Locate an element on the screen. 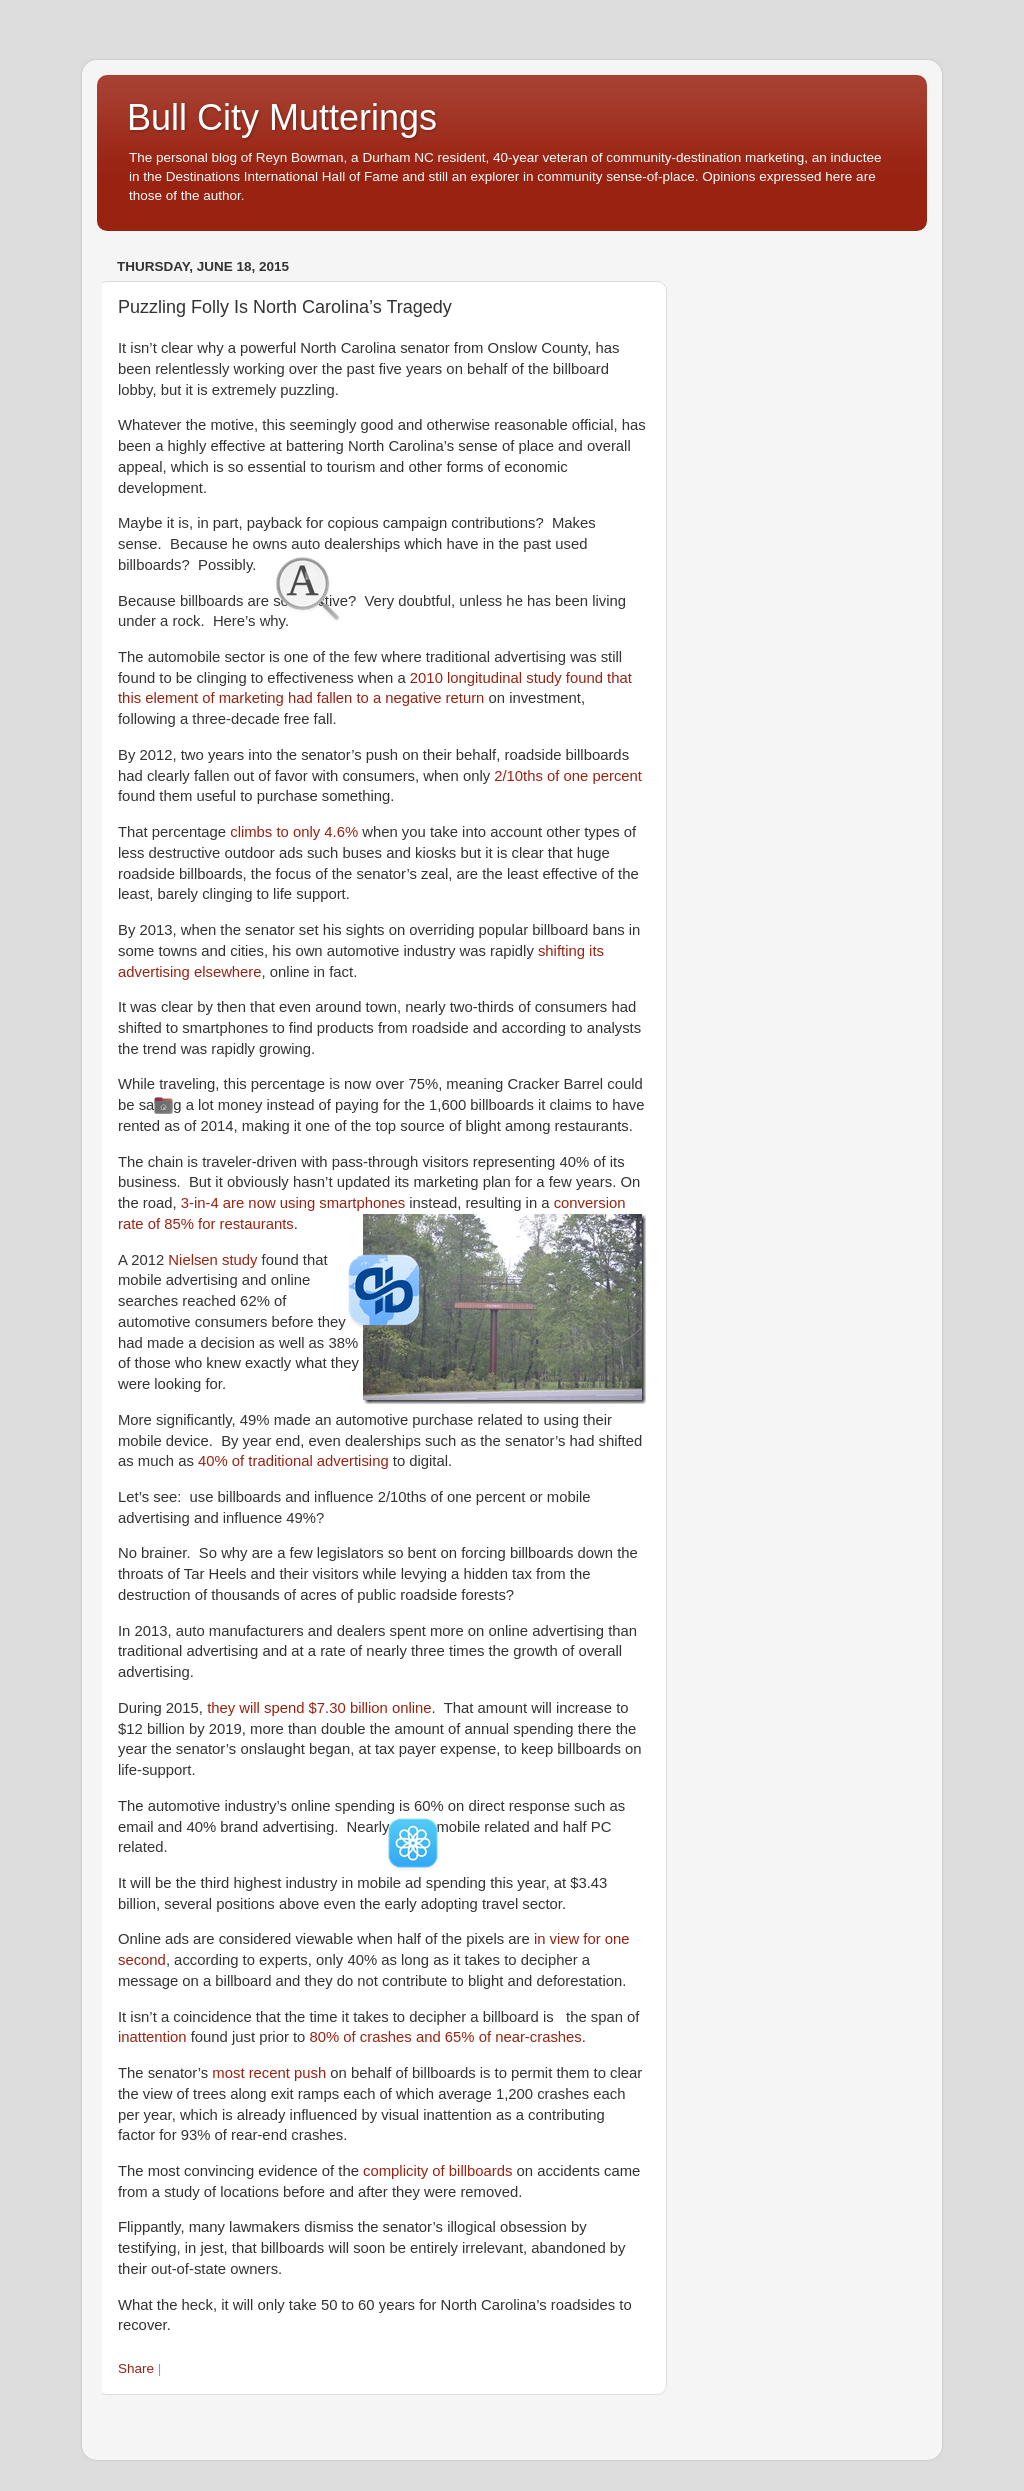 The width and height of the screenshot is (1024, 2491). open desktop wallpaper settings is located at coordinates (413, 1844).